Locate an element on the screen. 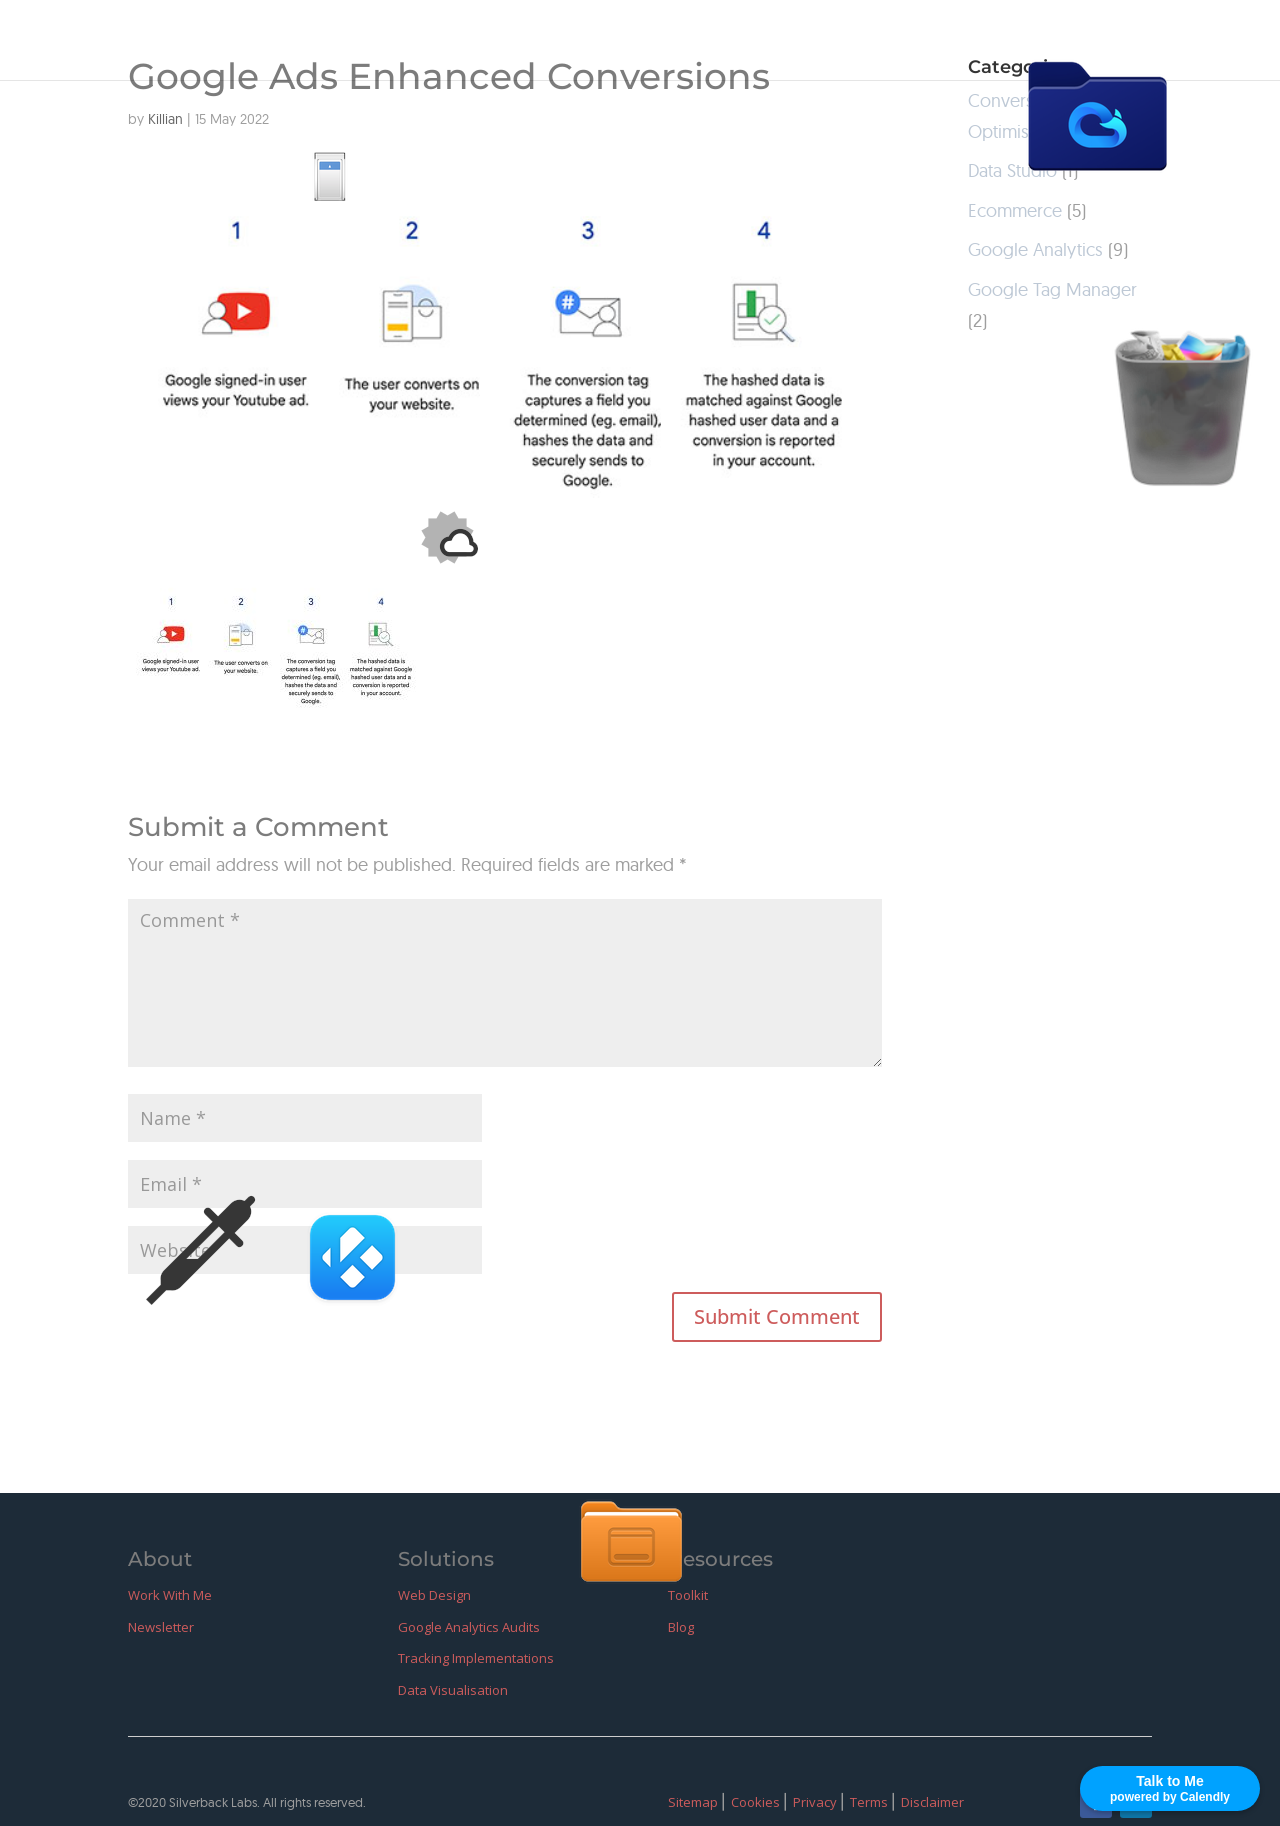 Image resolution: width=1280 pixels, height=1826 pixels. open kodi media center is located at coordinates (352, 1257).